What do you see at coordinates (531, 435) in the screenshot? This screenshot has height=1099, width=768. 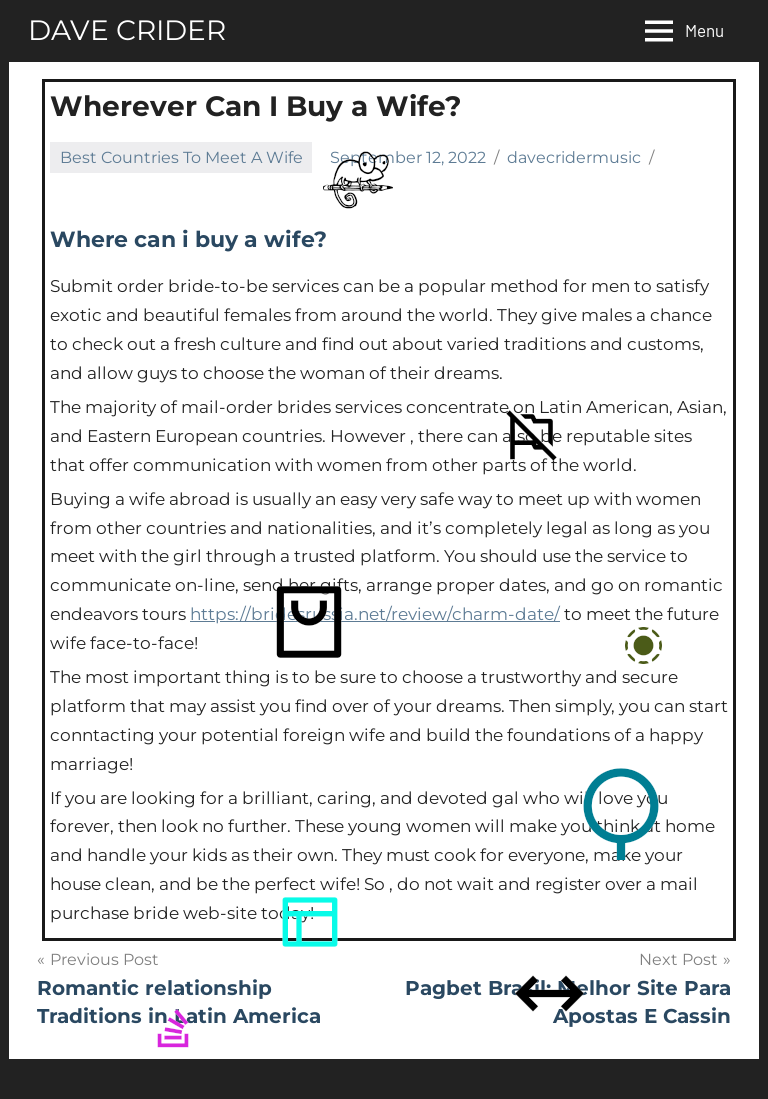 I see `disable or turn off flag notifications` at bounding box center [531, 435].